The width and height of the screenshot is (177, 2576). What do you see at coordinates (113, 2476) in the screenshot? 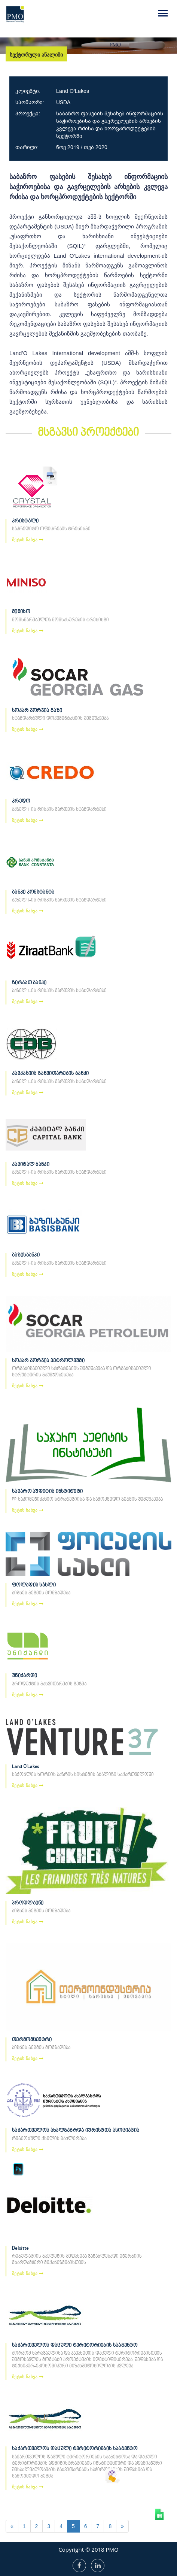
I see `open metadata cleaner app` at bounding box center [113, 2476].